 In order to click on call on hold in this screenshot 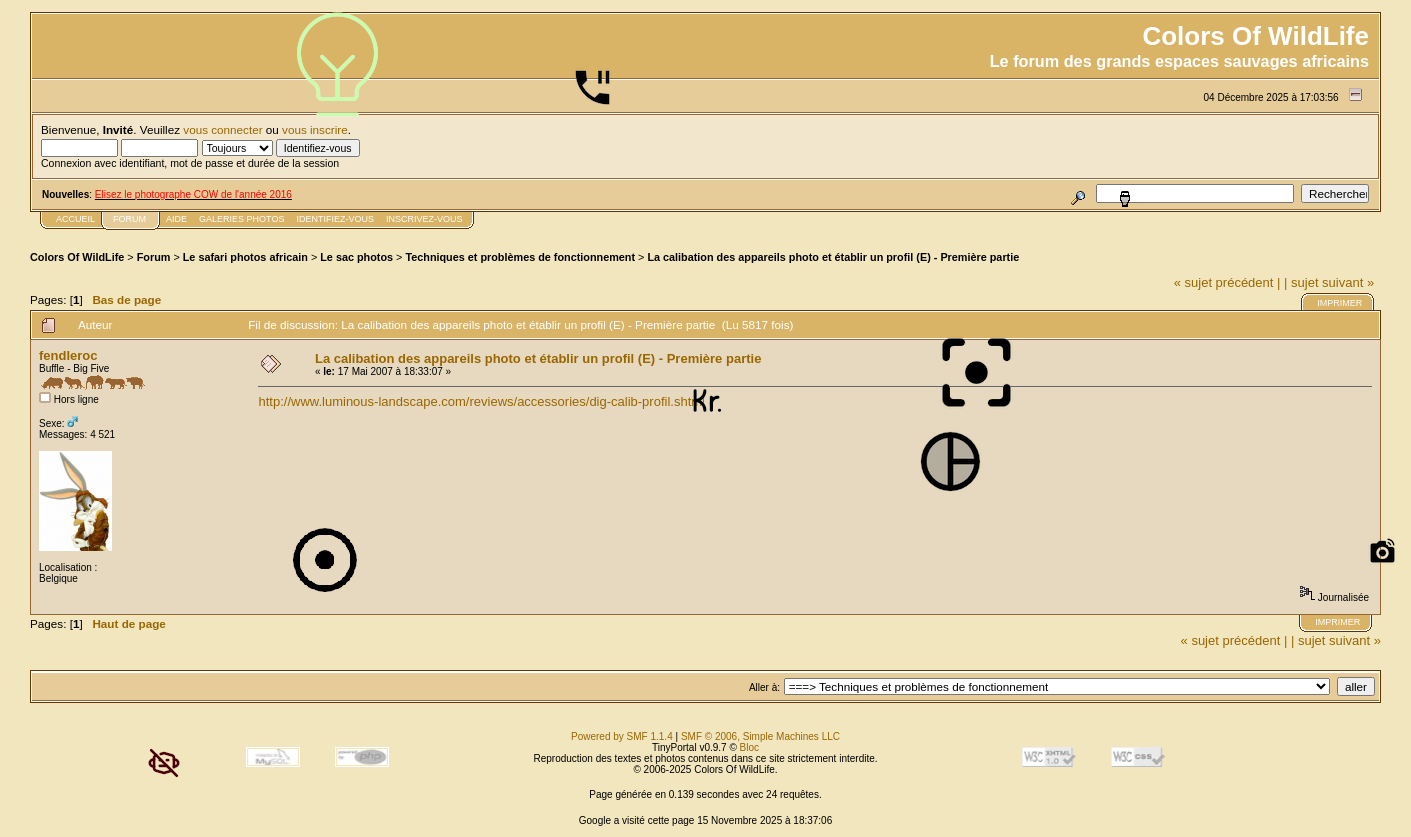, I will do `click(592, 87)`.